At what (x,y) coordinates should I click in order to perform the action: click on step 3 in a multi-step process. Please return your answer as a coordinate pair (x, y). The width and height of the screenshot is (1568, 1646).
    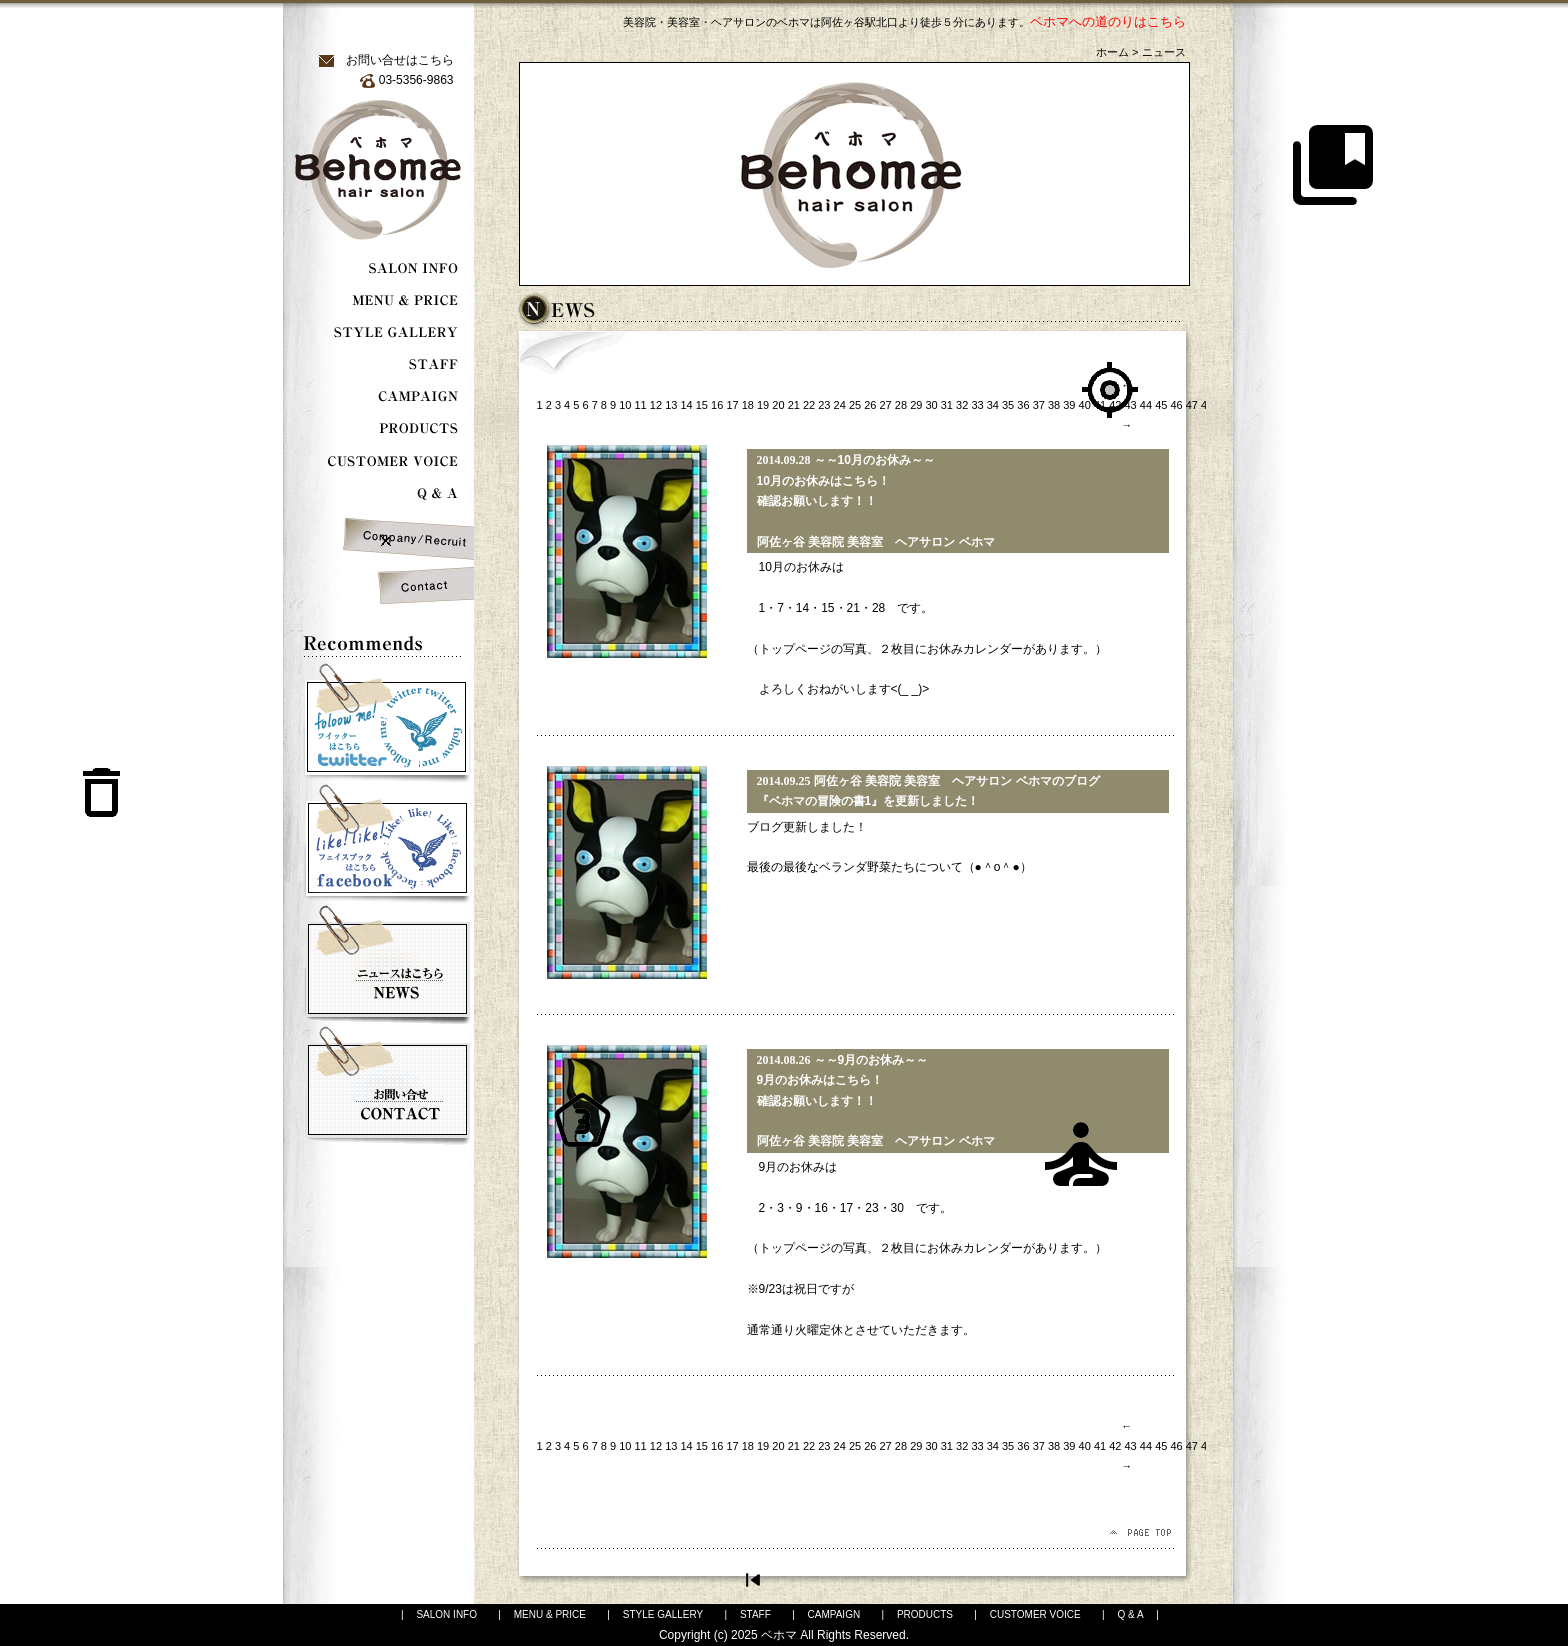
    Looking at the image, I should click on (582, 1121).